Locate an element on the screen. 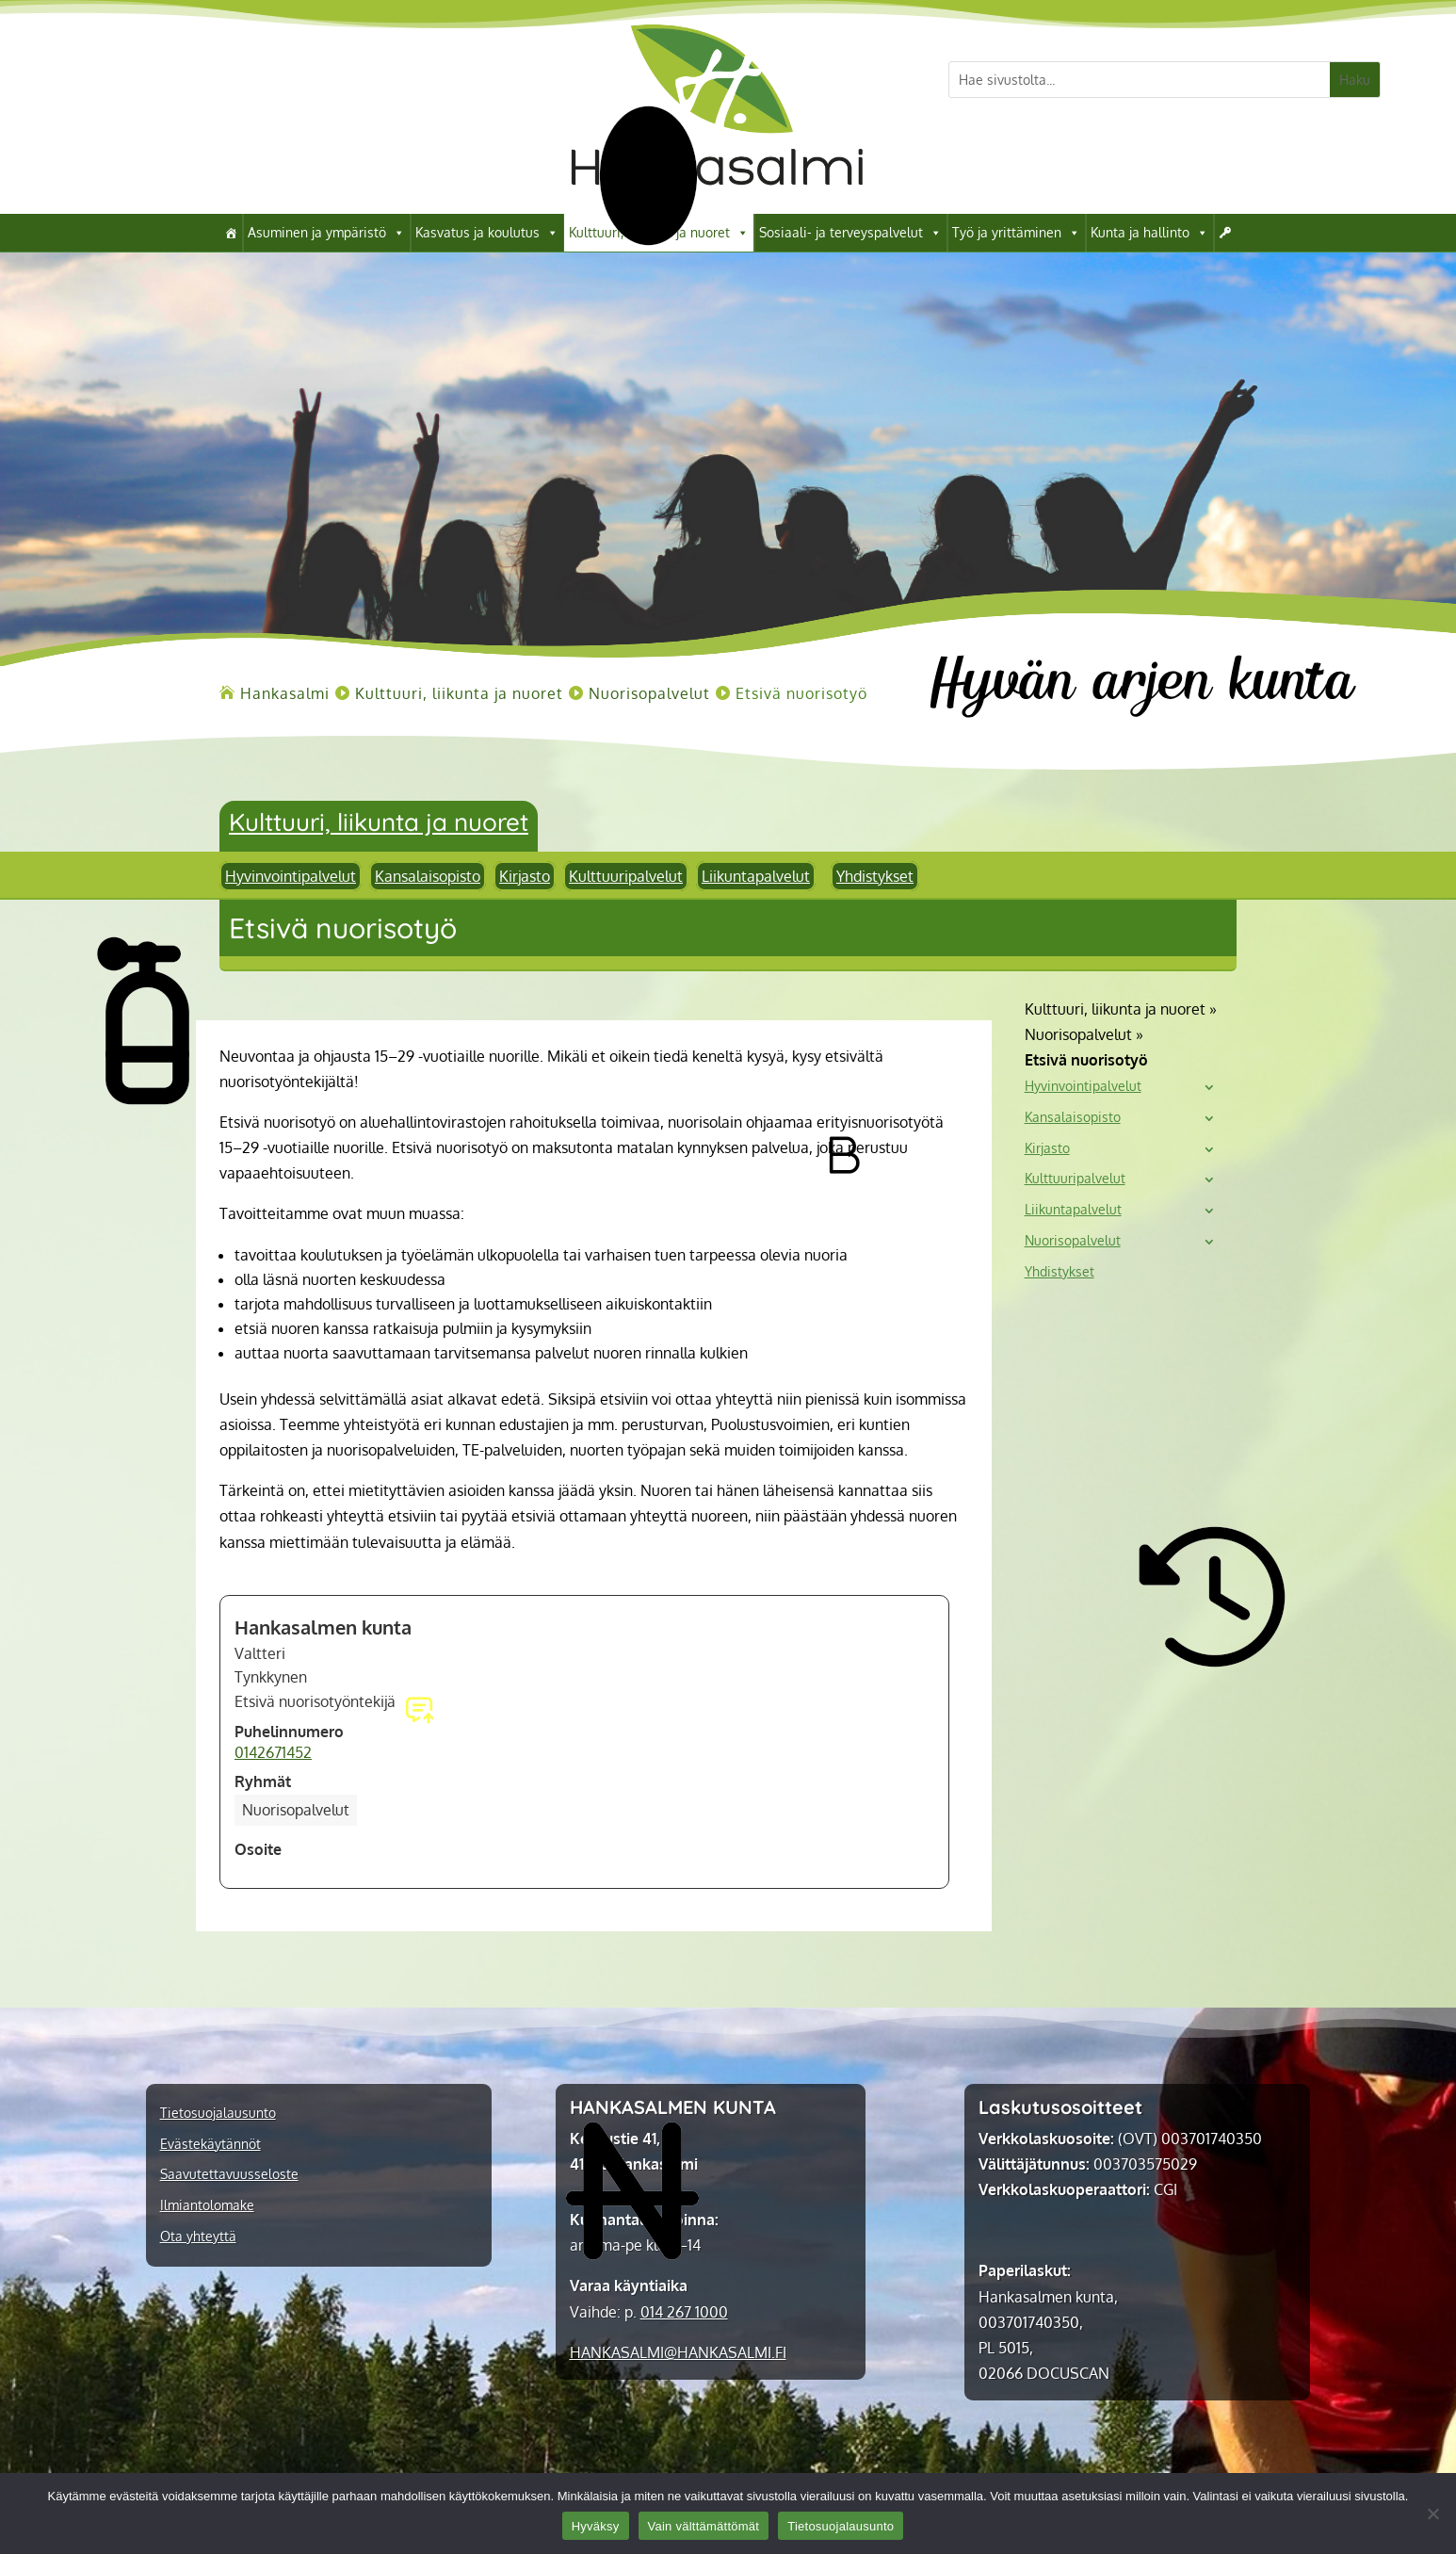 The image size is (1456, 2554). view history or recent activity is located at coordinates (1215, 1597).